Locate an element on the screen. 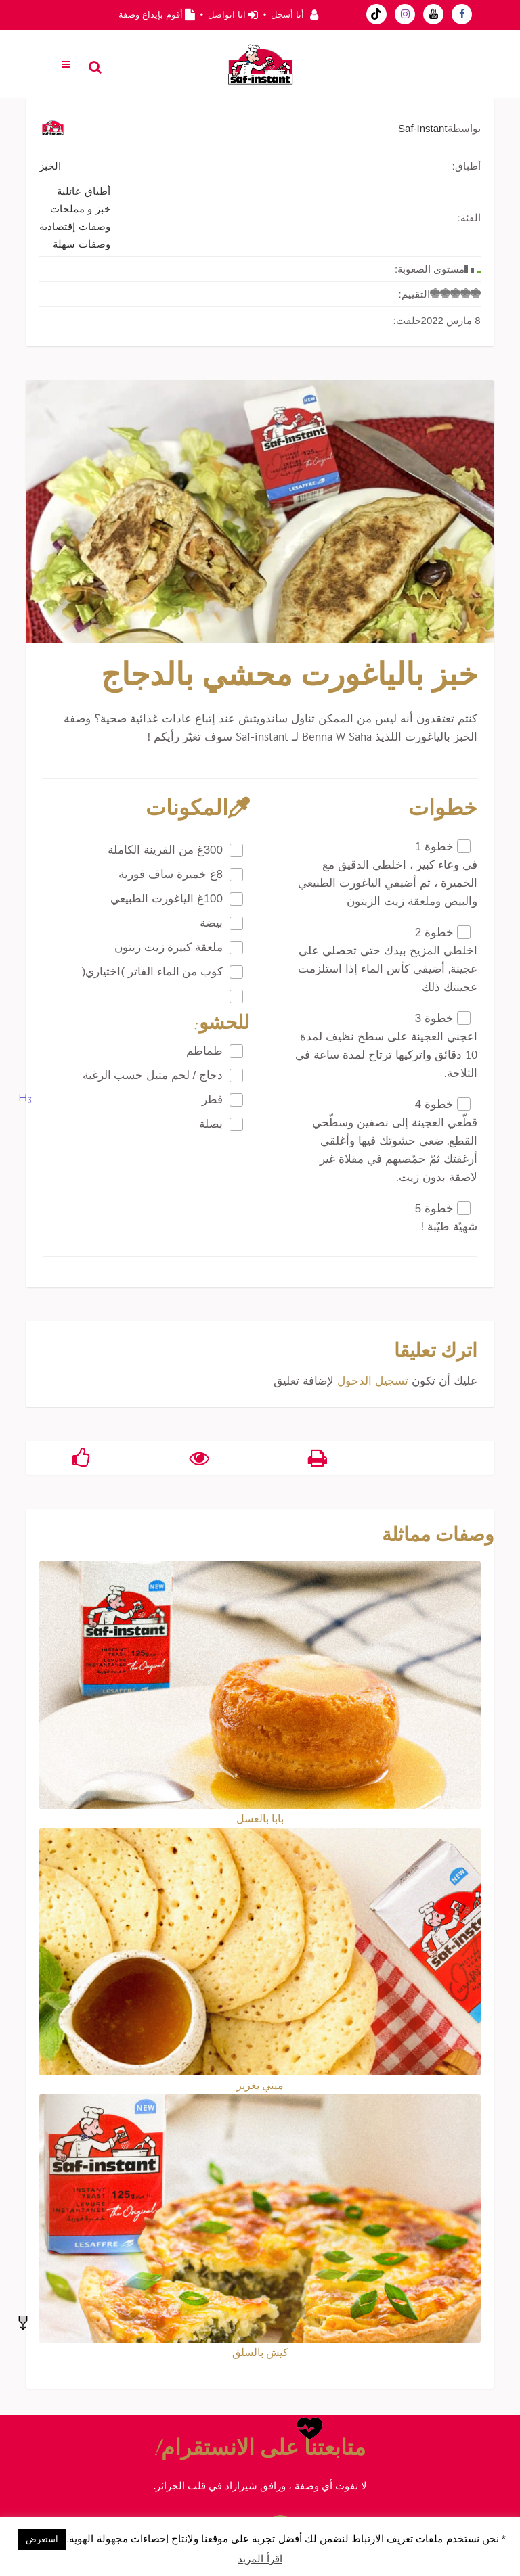 Image resolution: width=520 pixels, height=2576 pixels. view health or fitness data is located at coordinates (309, 2427).